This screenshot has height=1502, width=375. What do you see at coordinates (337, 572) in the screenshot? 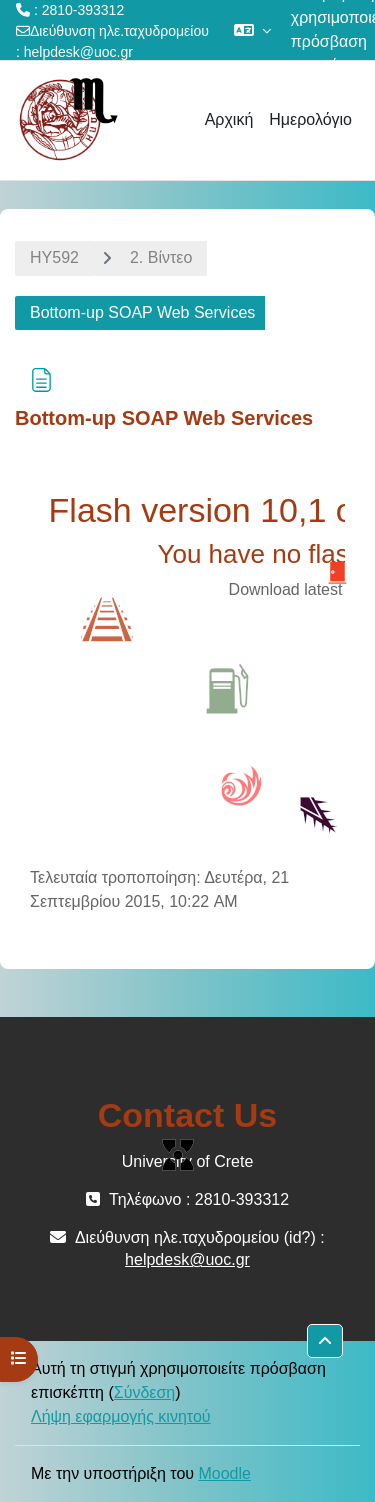
I see `exit the current screen or application` at bounding box center [337, 572].